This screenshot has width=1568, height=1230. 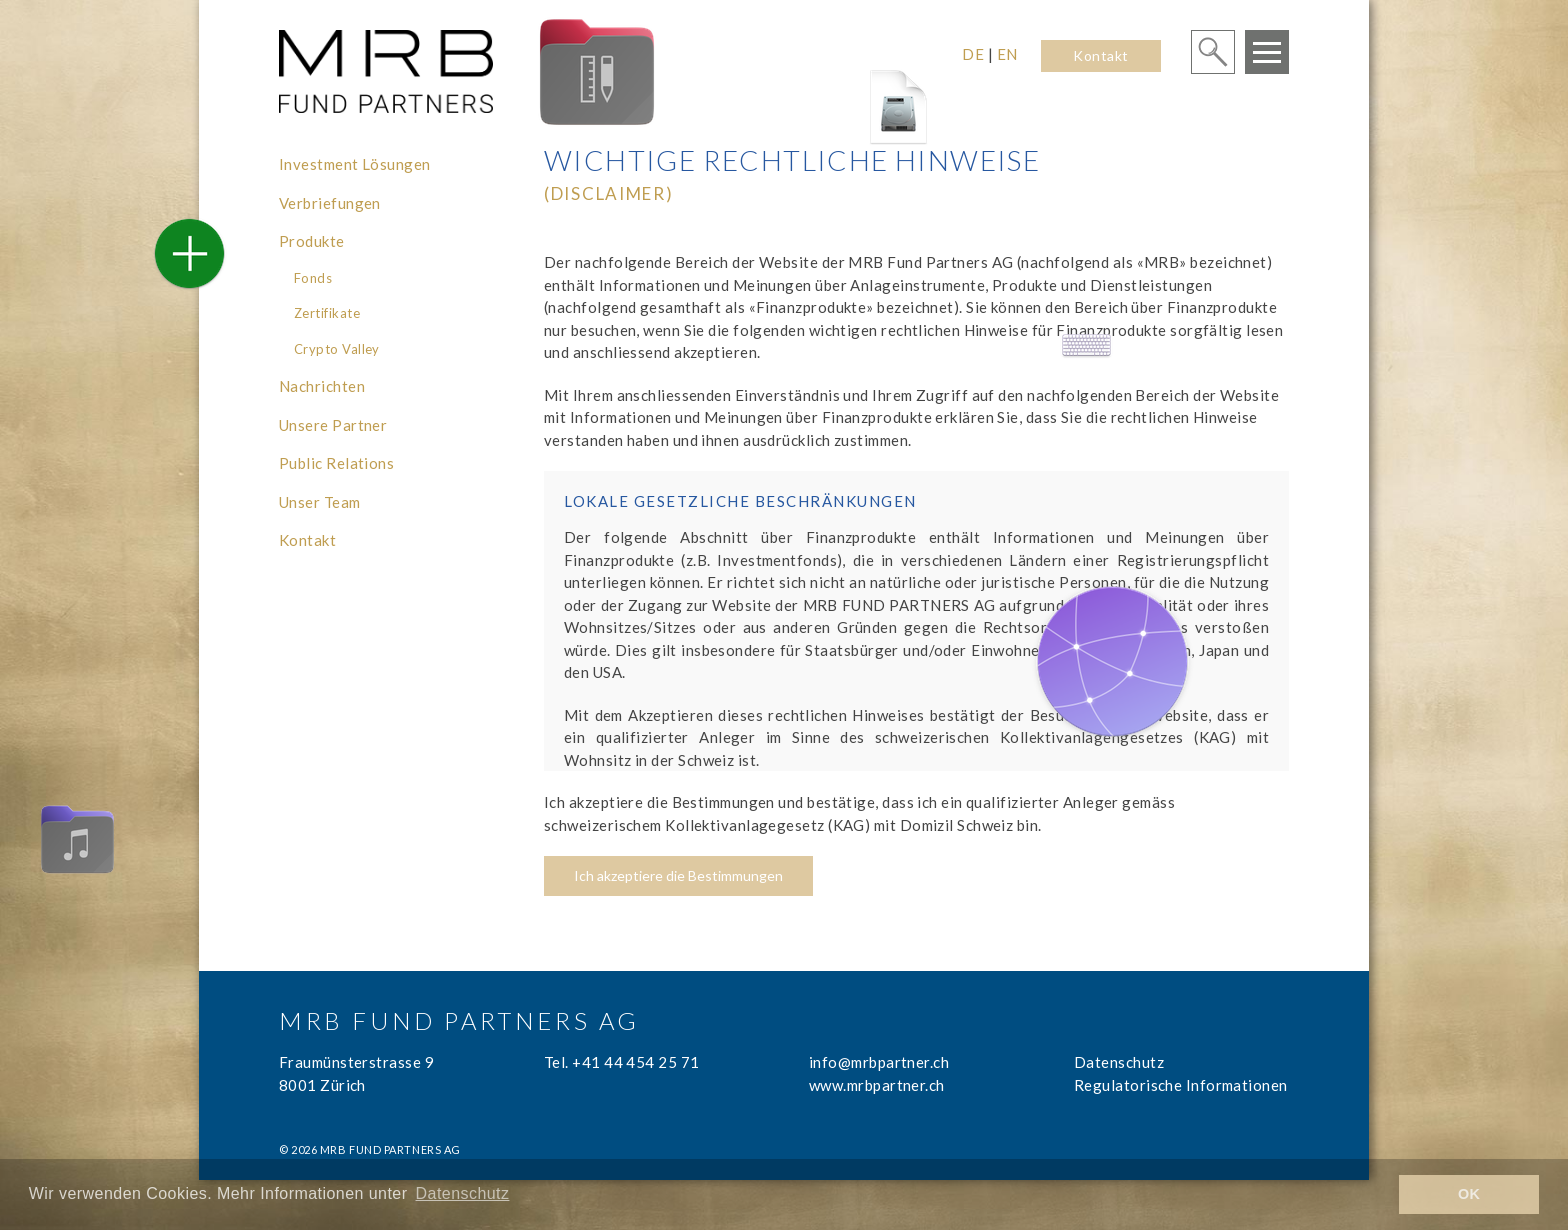 I want to click on open your music folder, so click(x=77, y=839).